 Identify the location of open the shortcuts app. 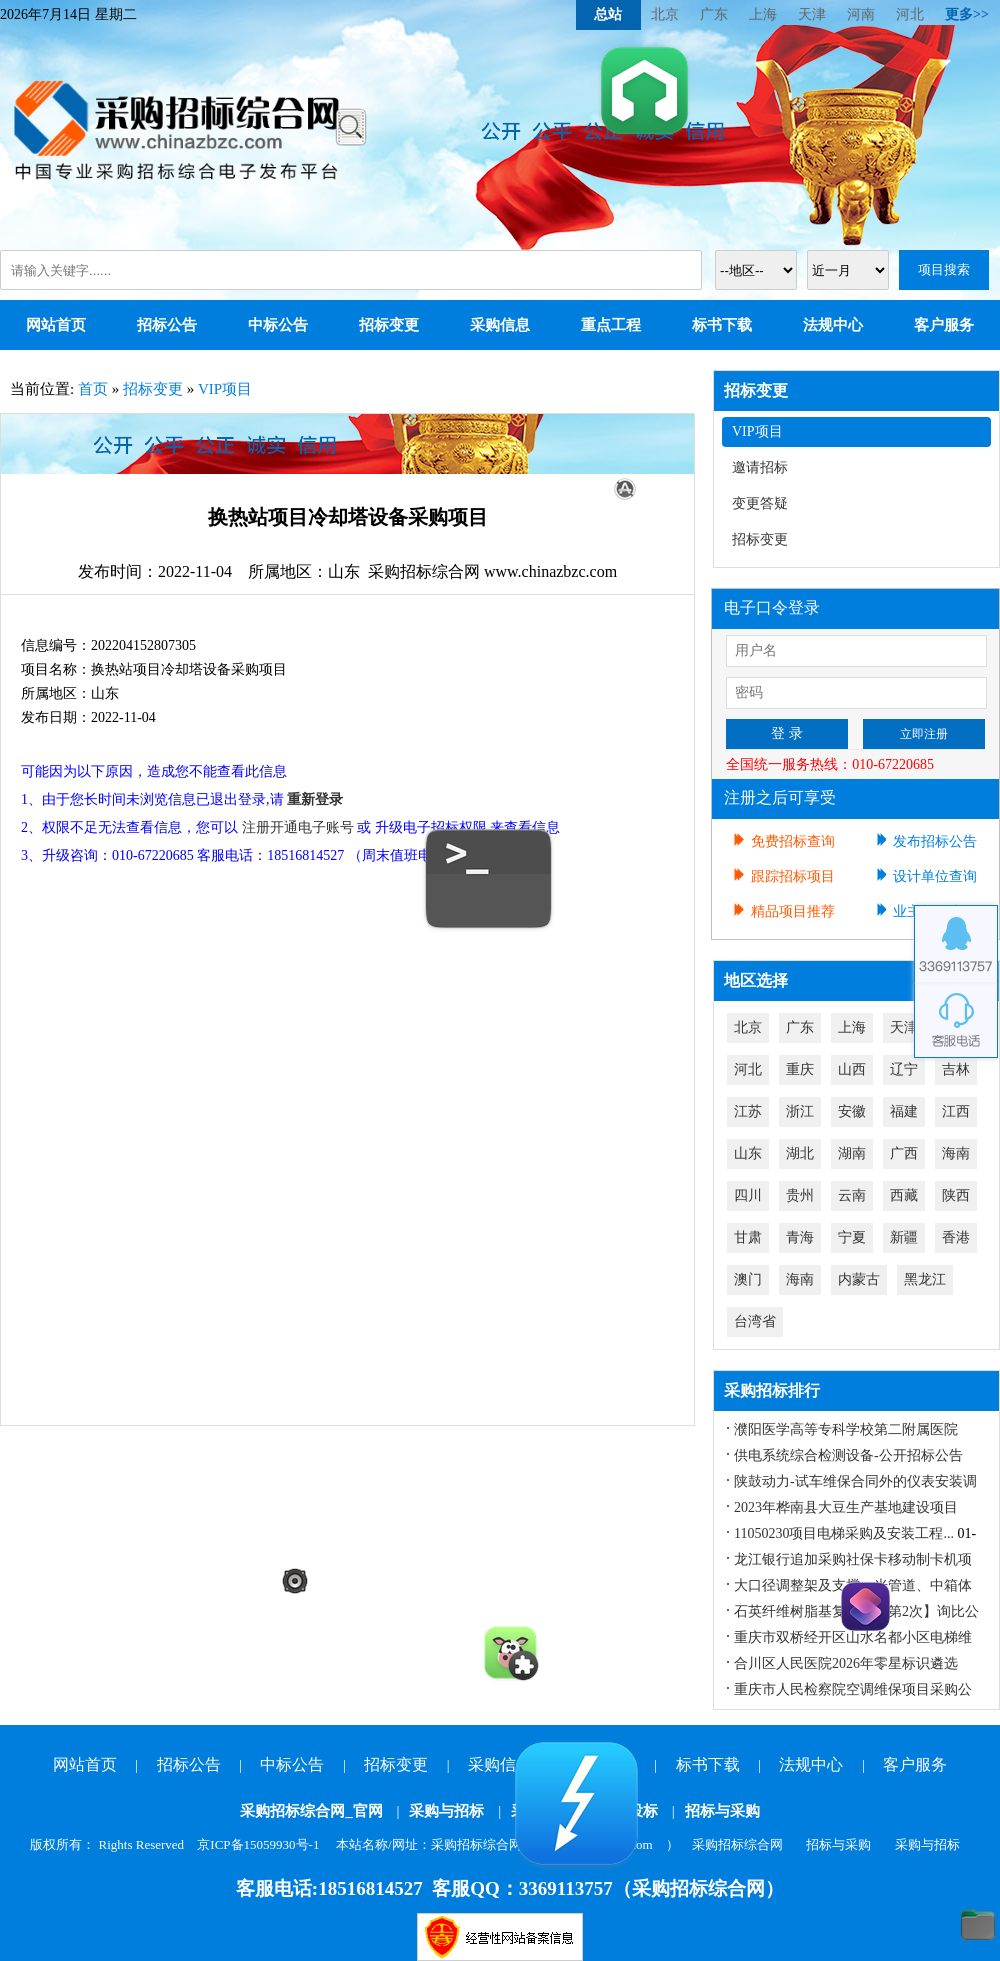
(865, 1606).